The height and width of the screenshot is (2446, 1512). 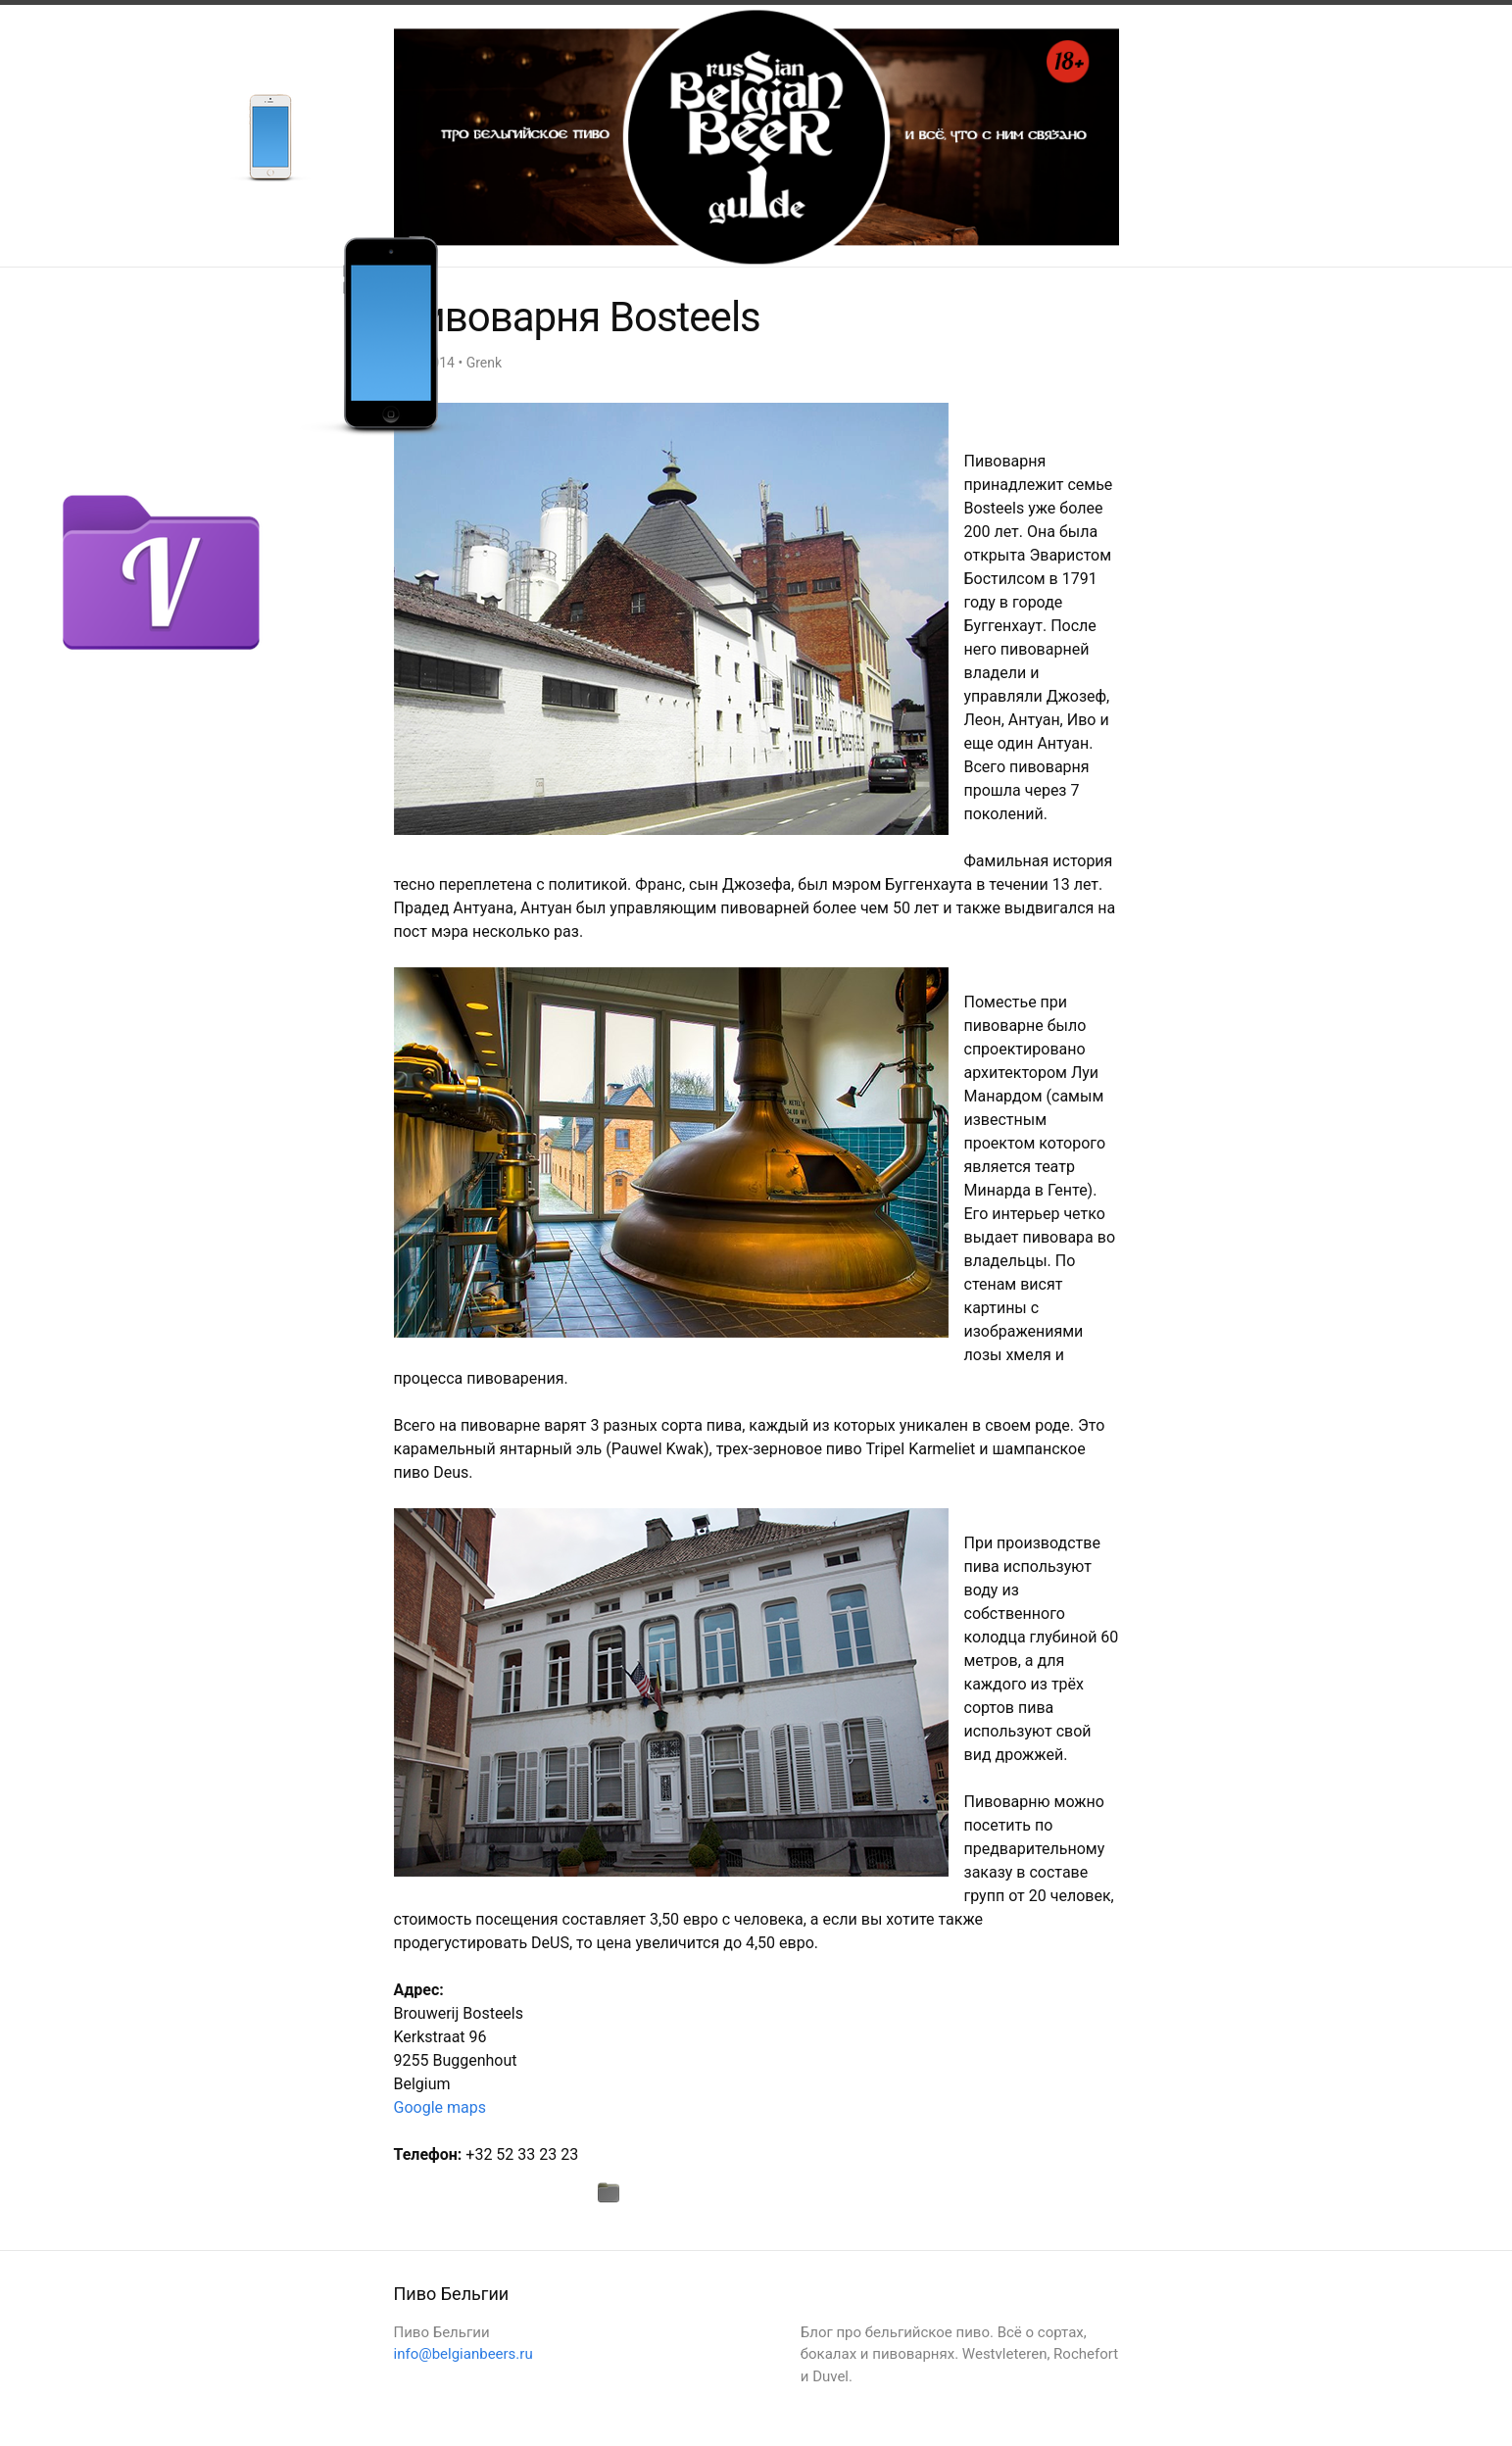 I want to click on connected iPhone SE device, so click(x=270, y=138).